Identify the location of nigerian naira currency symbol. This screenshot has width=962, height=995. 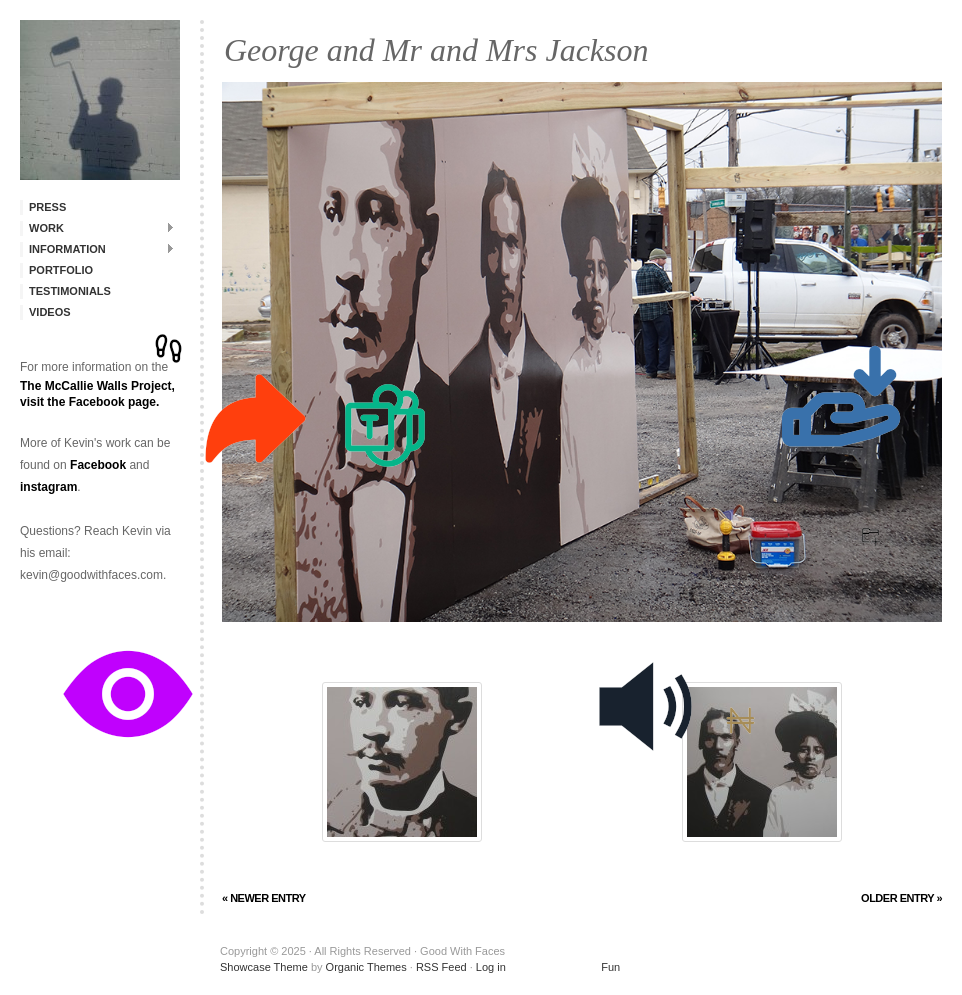
(740, 720).